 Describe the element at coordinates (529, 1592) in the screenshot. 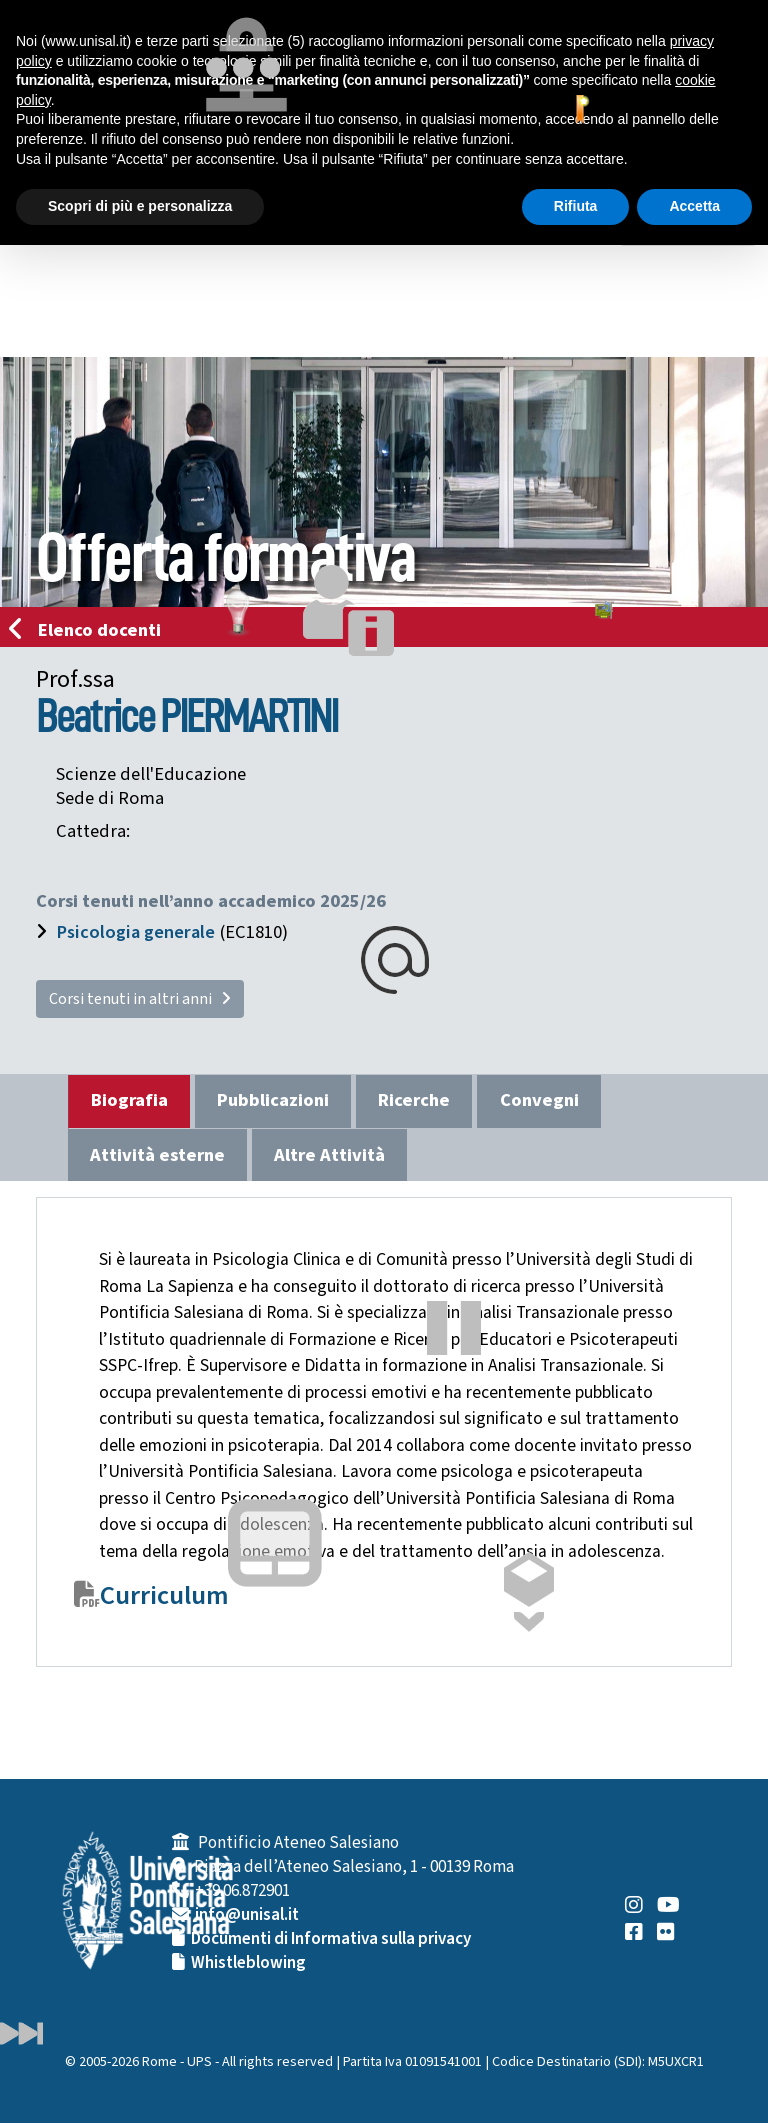

I see `insert an object or 3D element into the document` at that location.